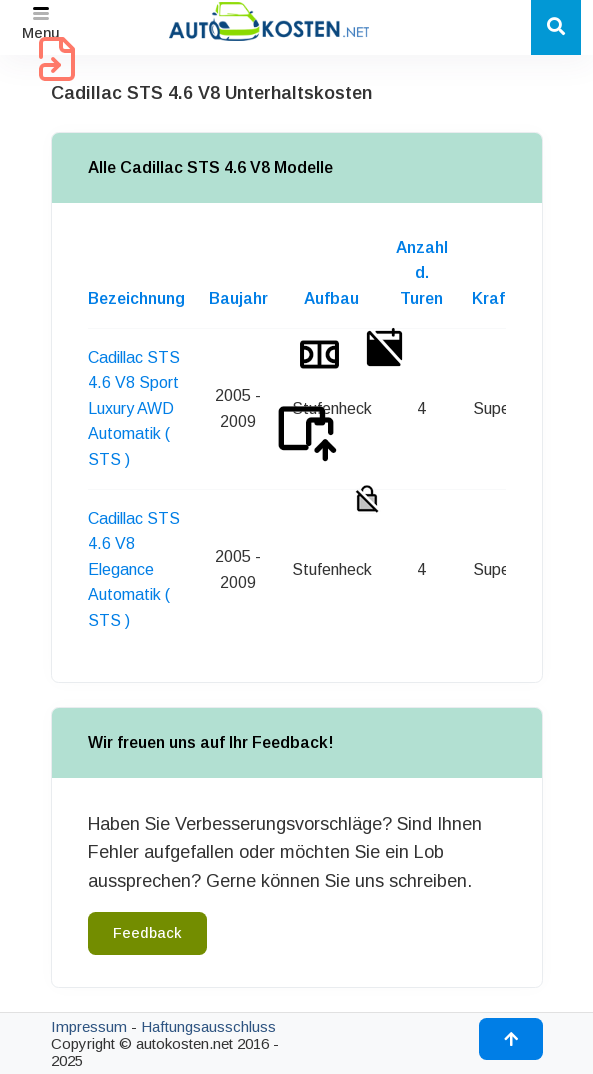 This screenshot has width=593, height=1074. I want to click on indicates an unencrypted or insecure email connection, so click(367, 499).